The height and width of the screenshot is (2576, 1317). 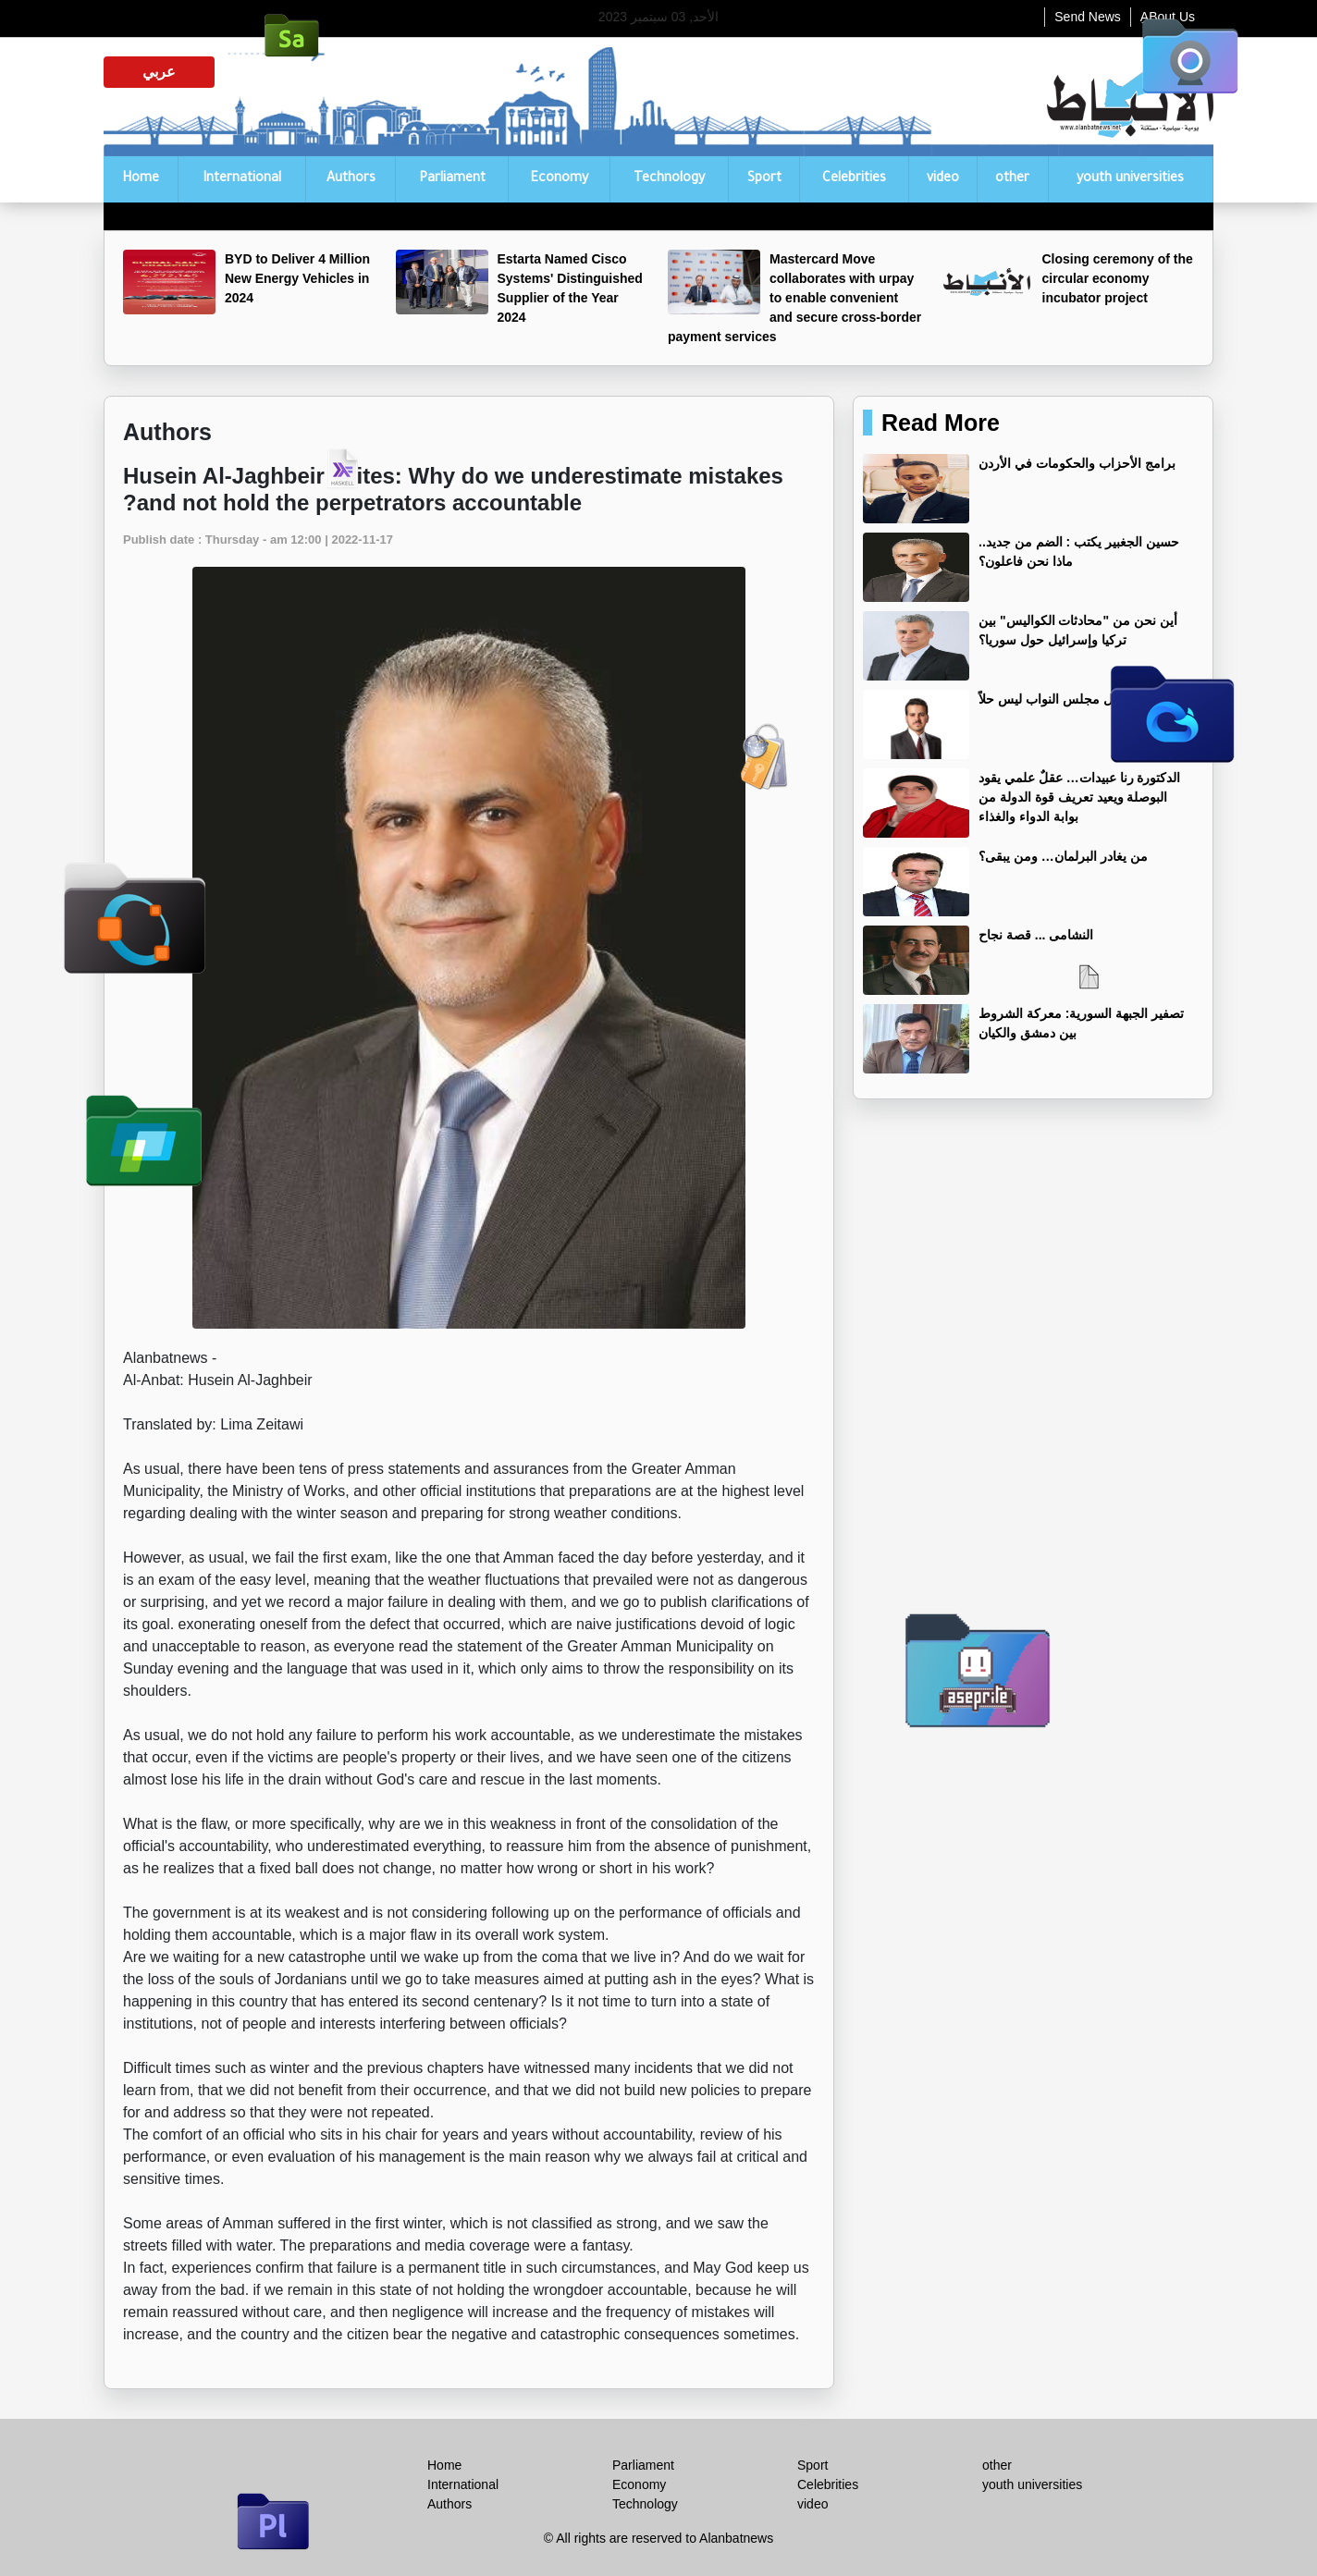 I want to click on folder for octave programming files, so click(x=134, y=922).